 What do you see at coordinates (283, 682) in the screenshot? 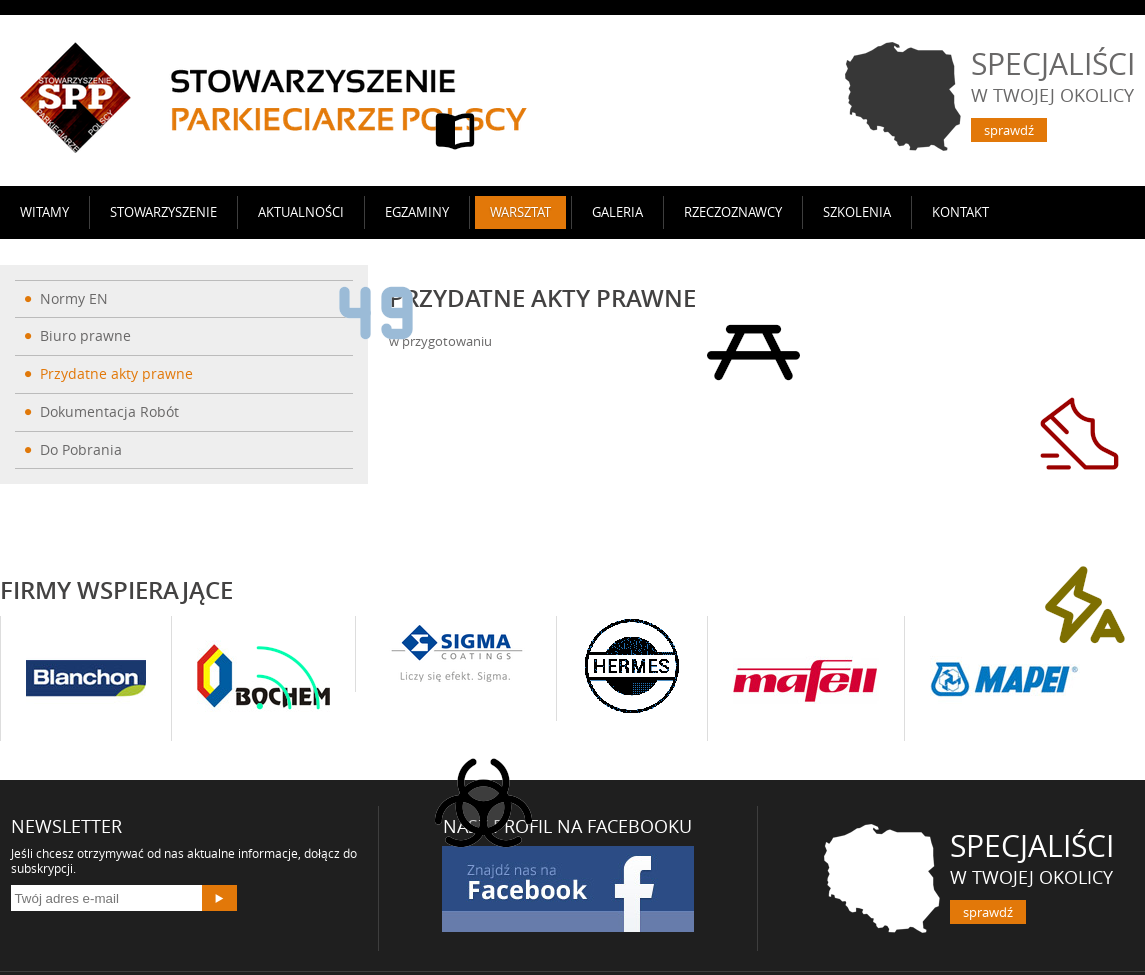
I see `subscribe to RSS feed` at bounding box center [283, 682].